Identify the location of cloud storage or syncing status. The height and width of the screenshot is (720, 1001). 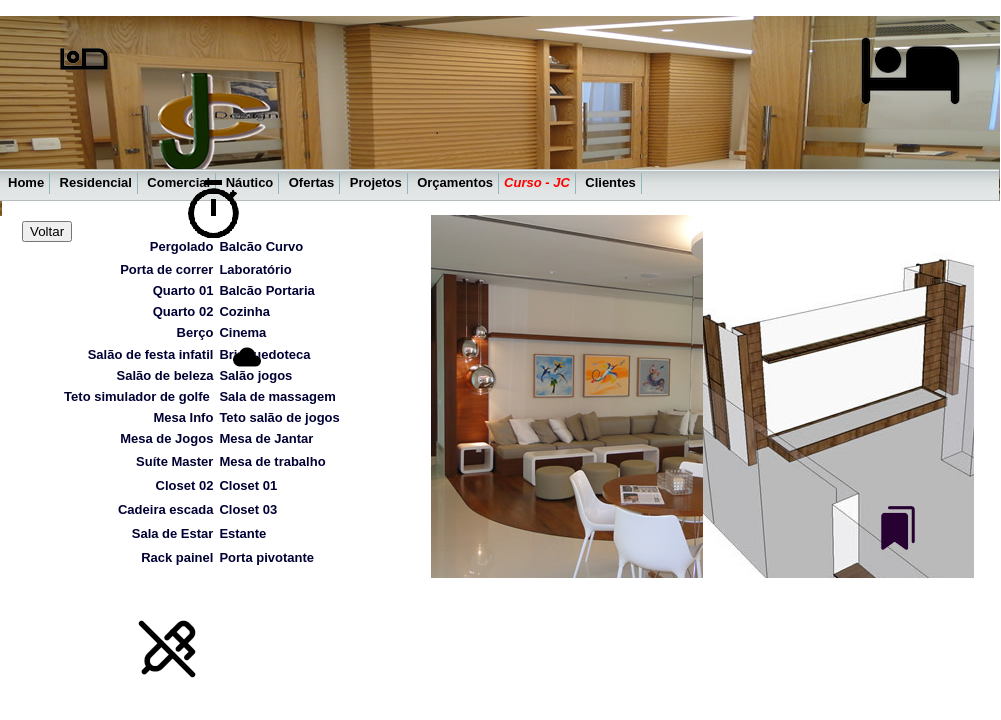
(247, 357).